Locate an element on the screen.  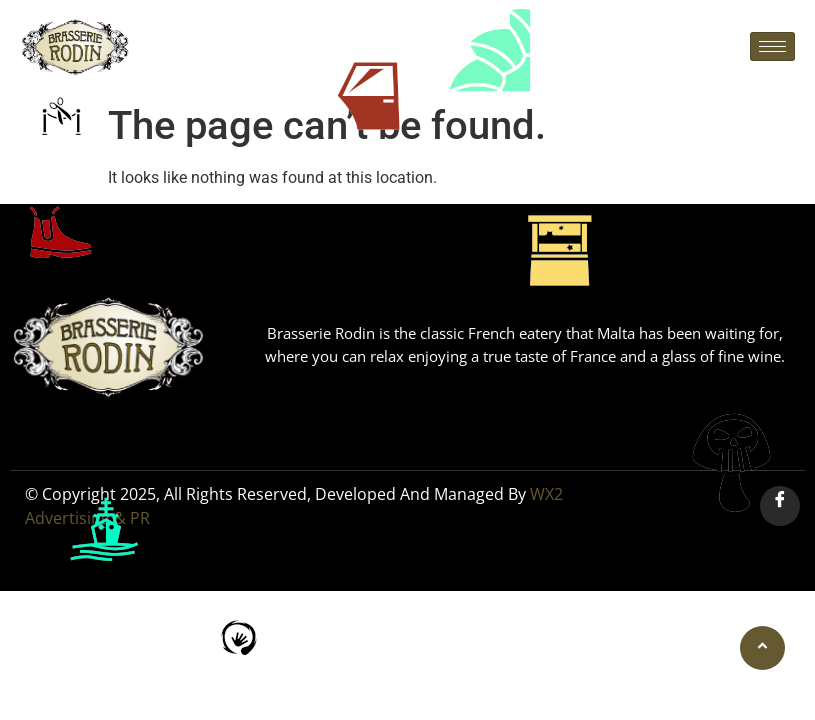
play battleship game is located at coordinates (106, 532).